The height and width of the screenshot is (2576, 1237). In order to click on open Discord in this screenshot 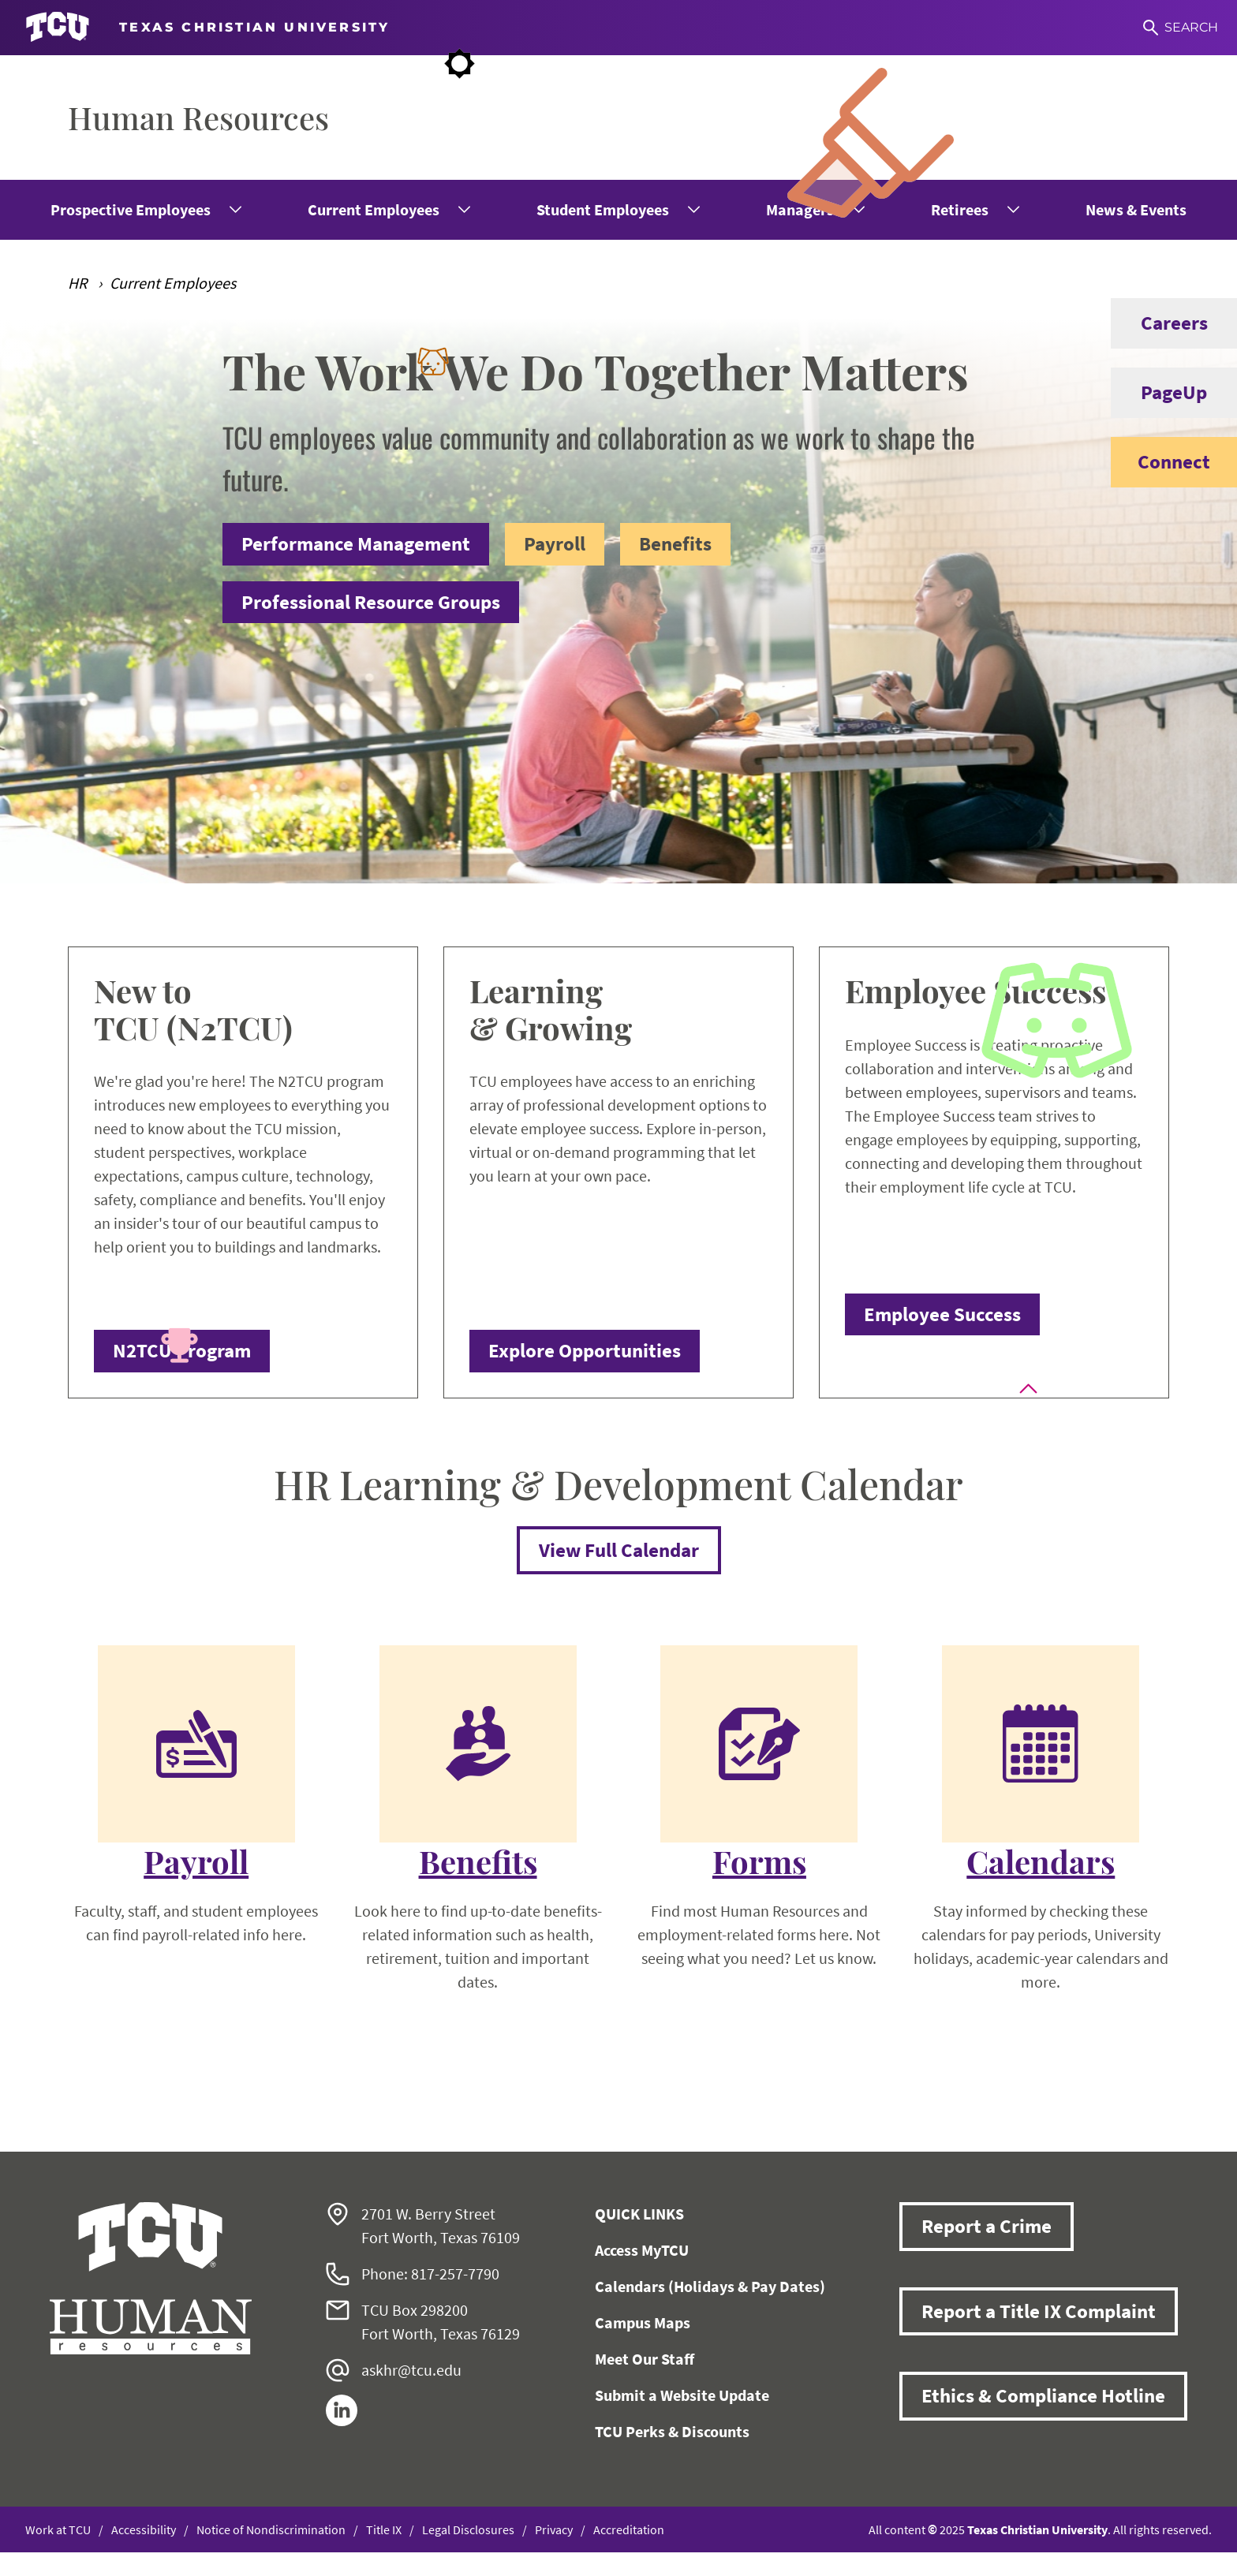, I will do `click(1056, 1017)`.